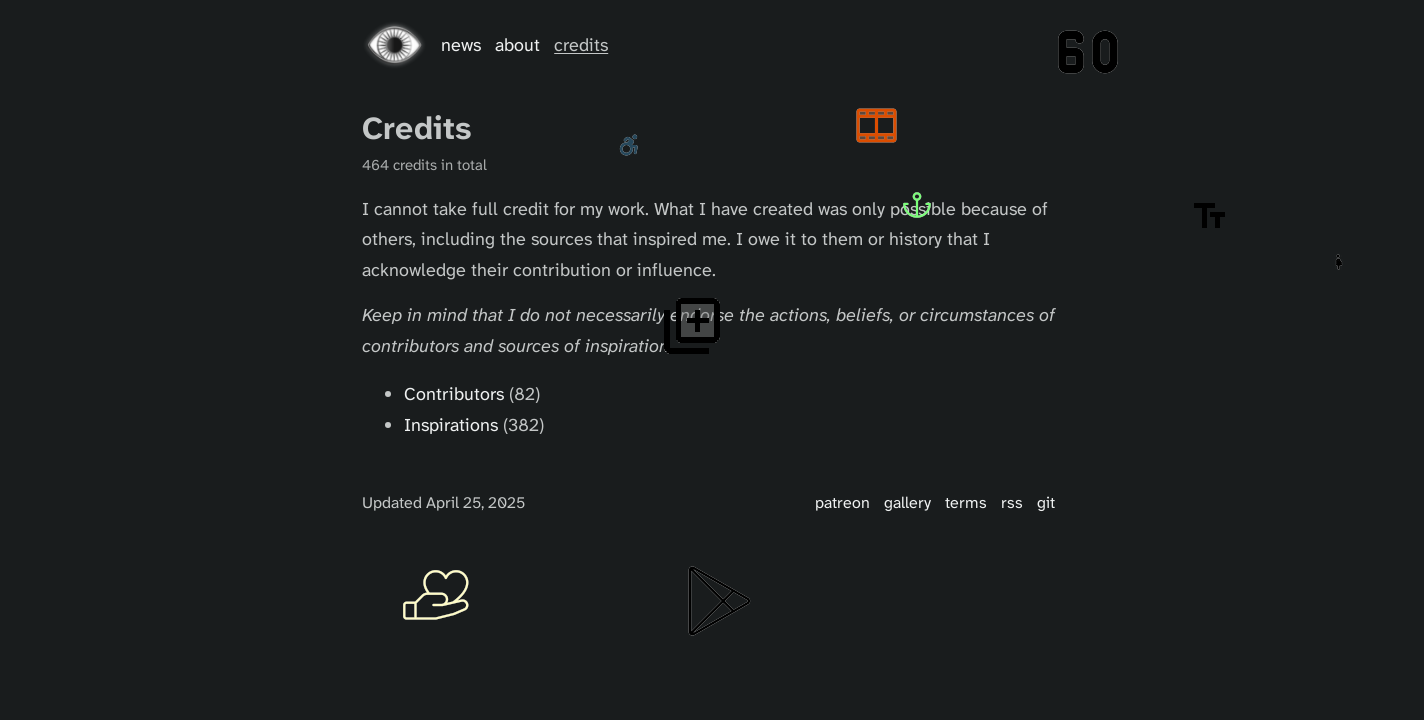 The image size is (1424, 720). Describe the element at coordinates (1339, 262) in the screenshot. I see `indicates pregnancy-related content or features` at that location.